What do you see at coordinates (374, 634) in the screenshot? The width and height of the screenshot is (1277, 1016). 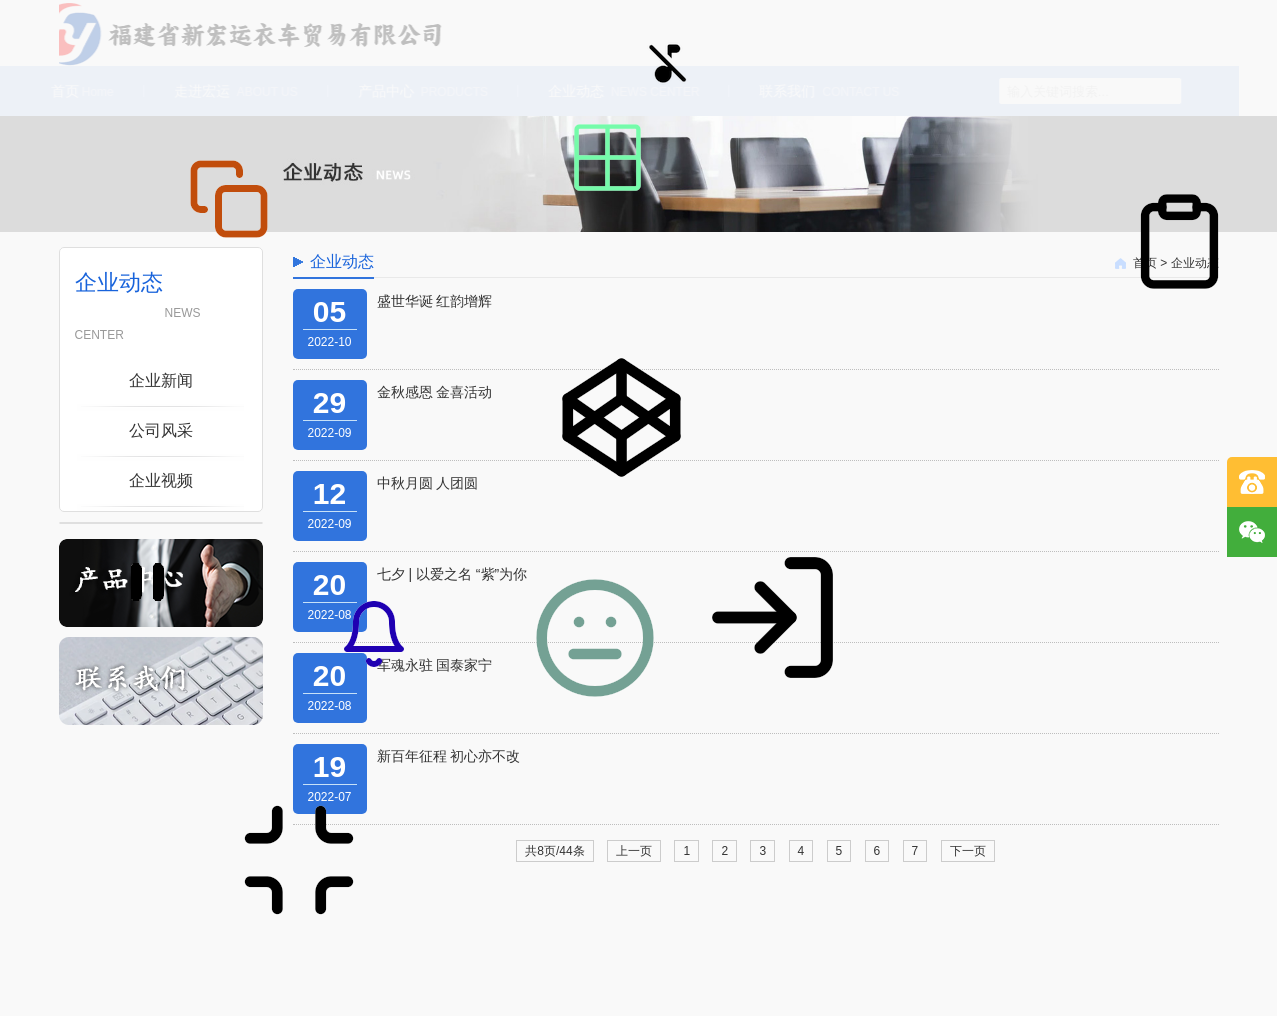 I see `view notifications` at bounding box center [374, 634].